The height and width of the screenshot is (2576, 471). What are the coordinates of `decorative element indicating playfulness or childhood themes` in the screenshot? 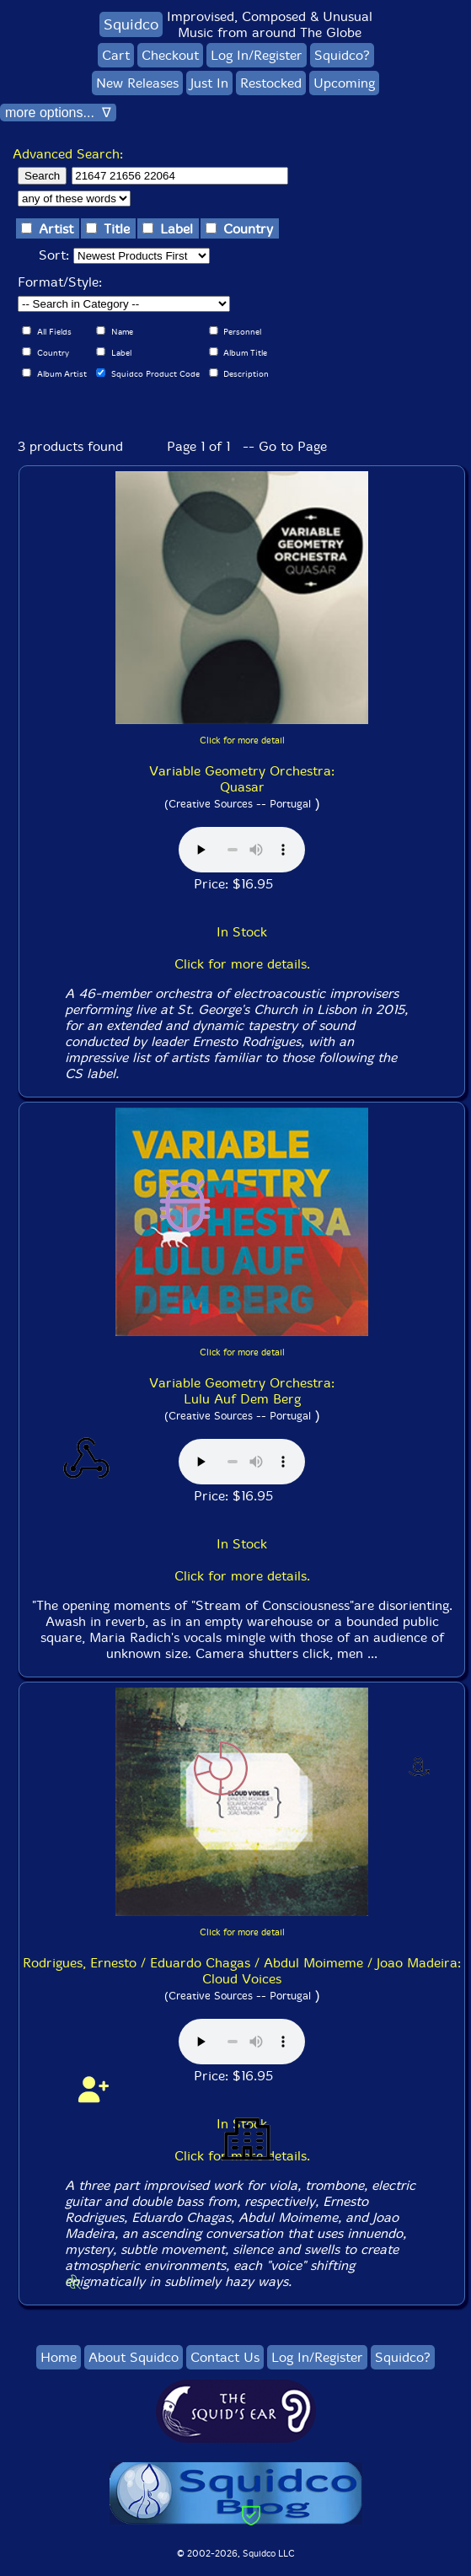 It's located at (73, 2282).